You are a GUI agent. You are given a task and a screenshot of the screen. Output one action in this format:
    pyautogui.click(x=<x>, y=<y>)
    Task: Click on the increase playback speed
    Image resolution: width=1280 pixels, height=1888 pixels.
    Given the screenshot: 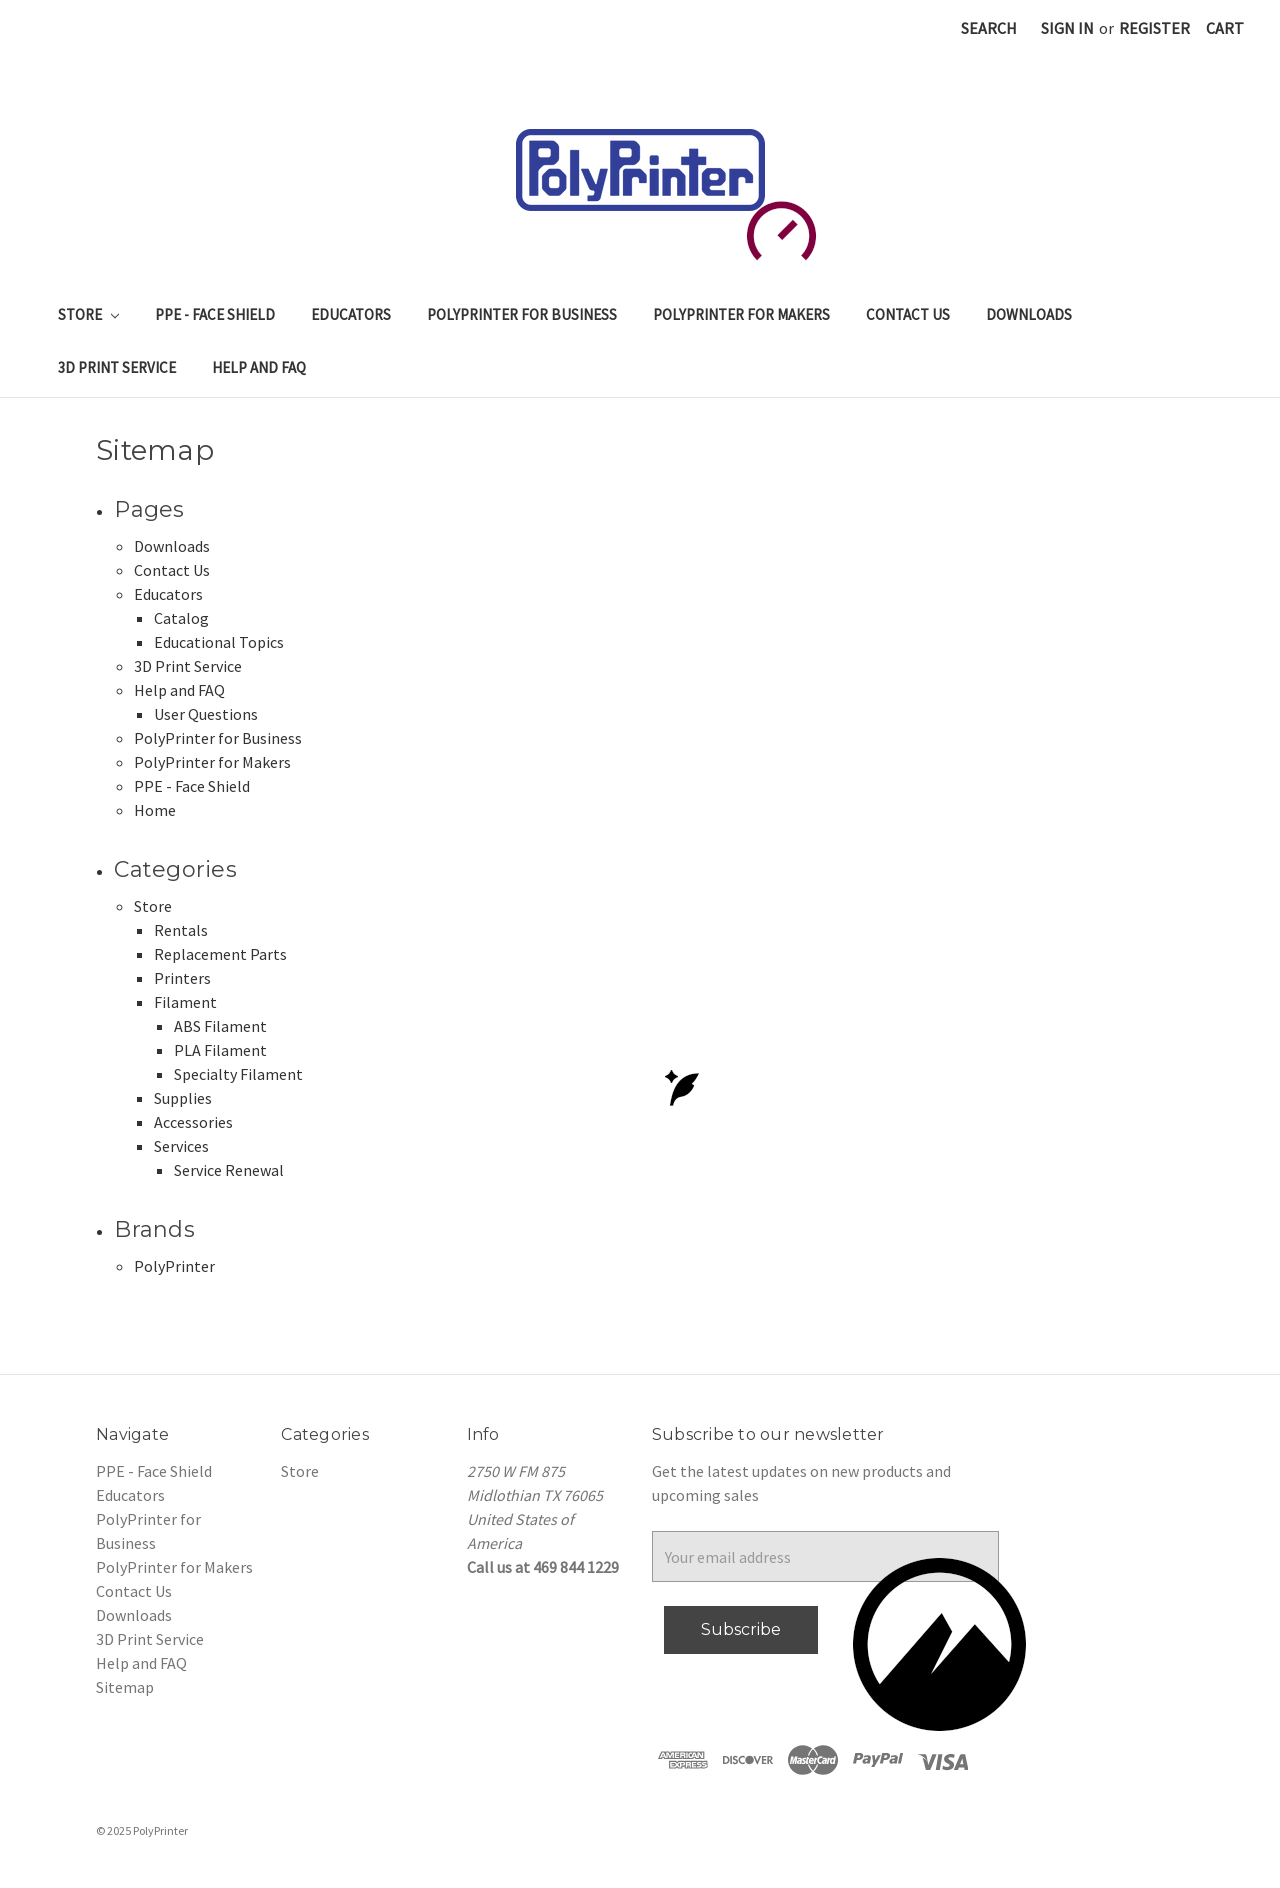 What is the action you would take?
    pyautogui.click(x=781, y=232)
    